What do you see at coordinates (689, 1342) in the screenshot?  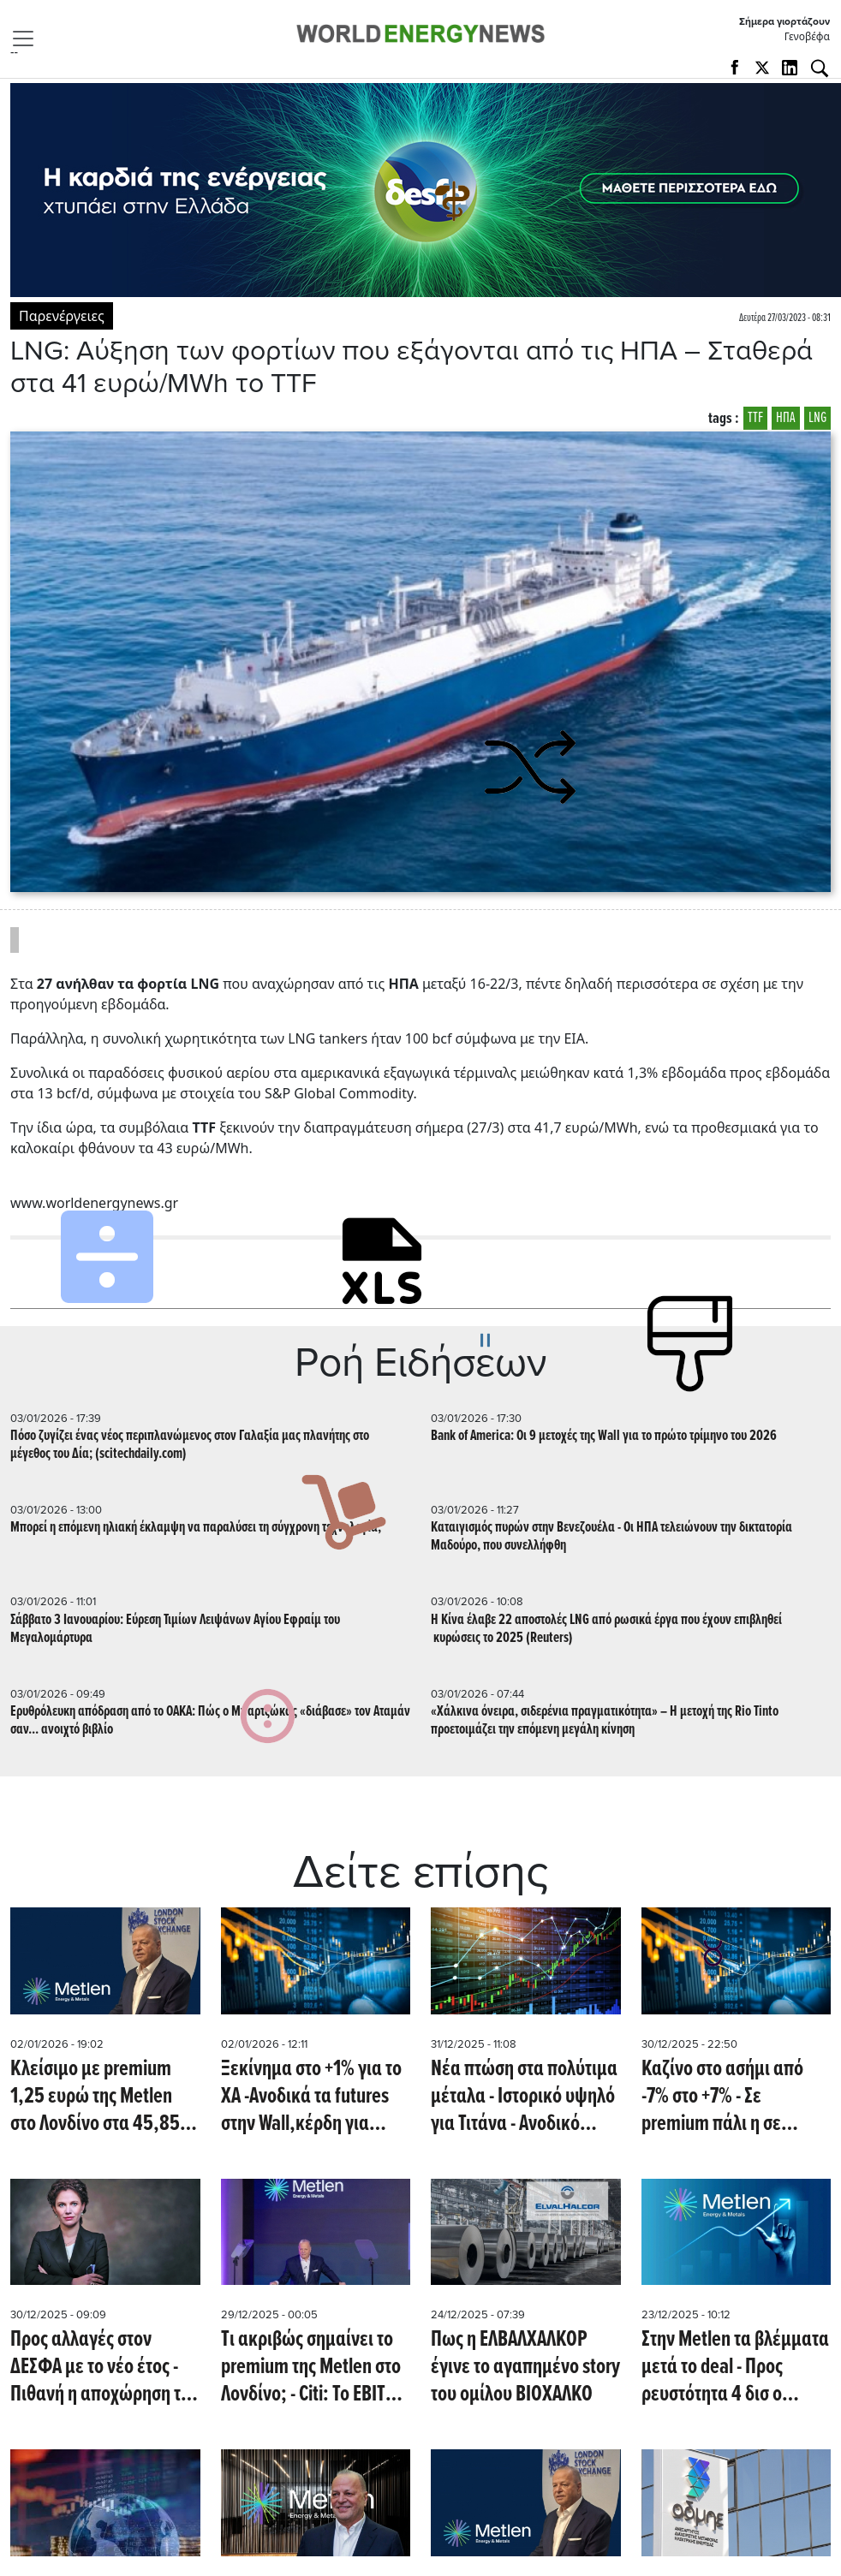 I see `access painting or drawing tools` at bounding box center [689, 1342].